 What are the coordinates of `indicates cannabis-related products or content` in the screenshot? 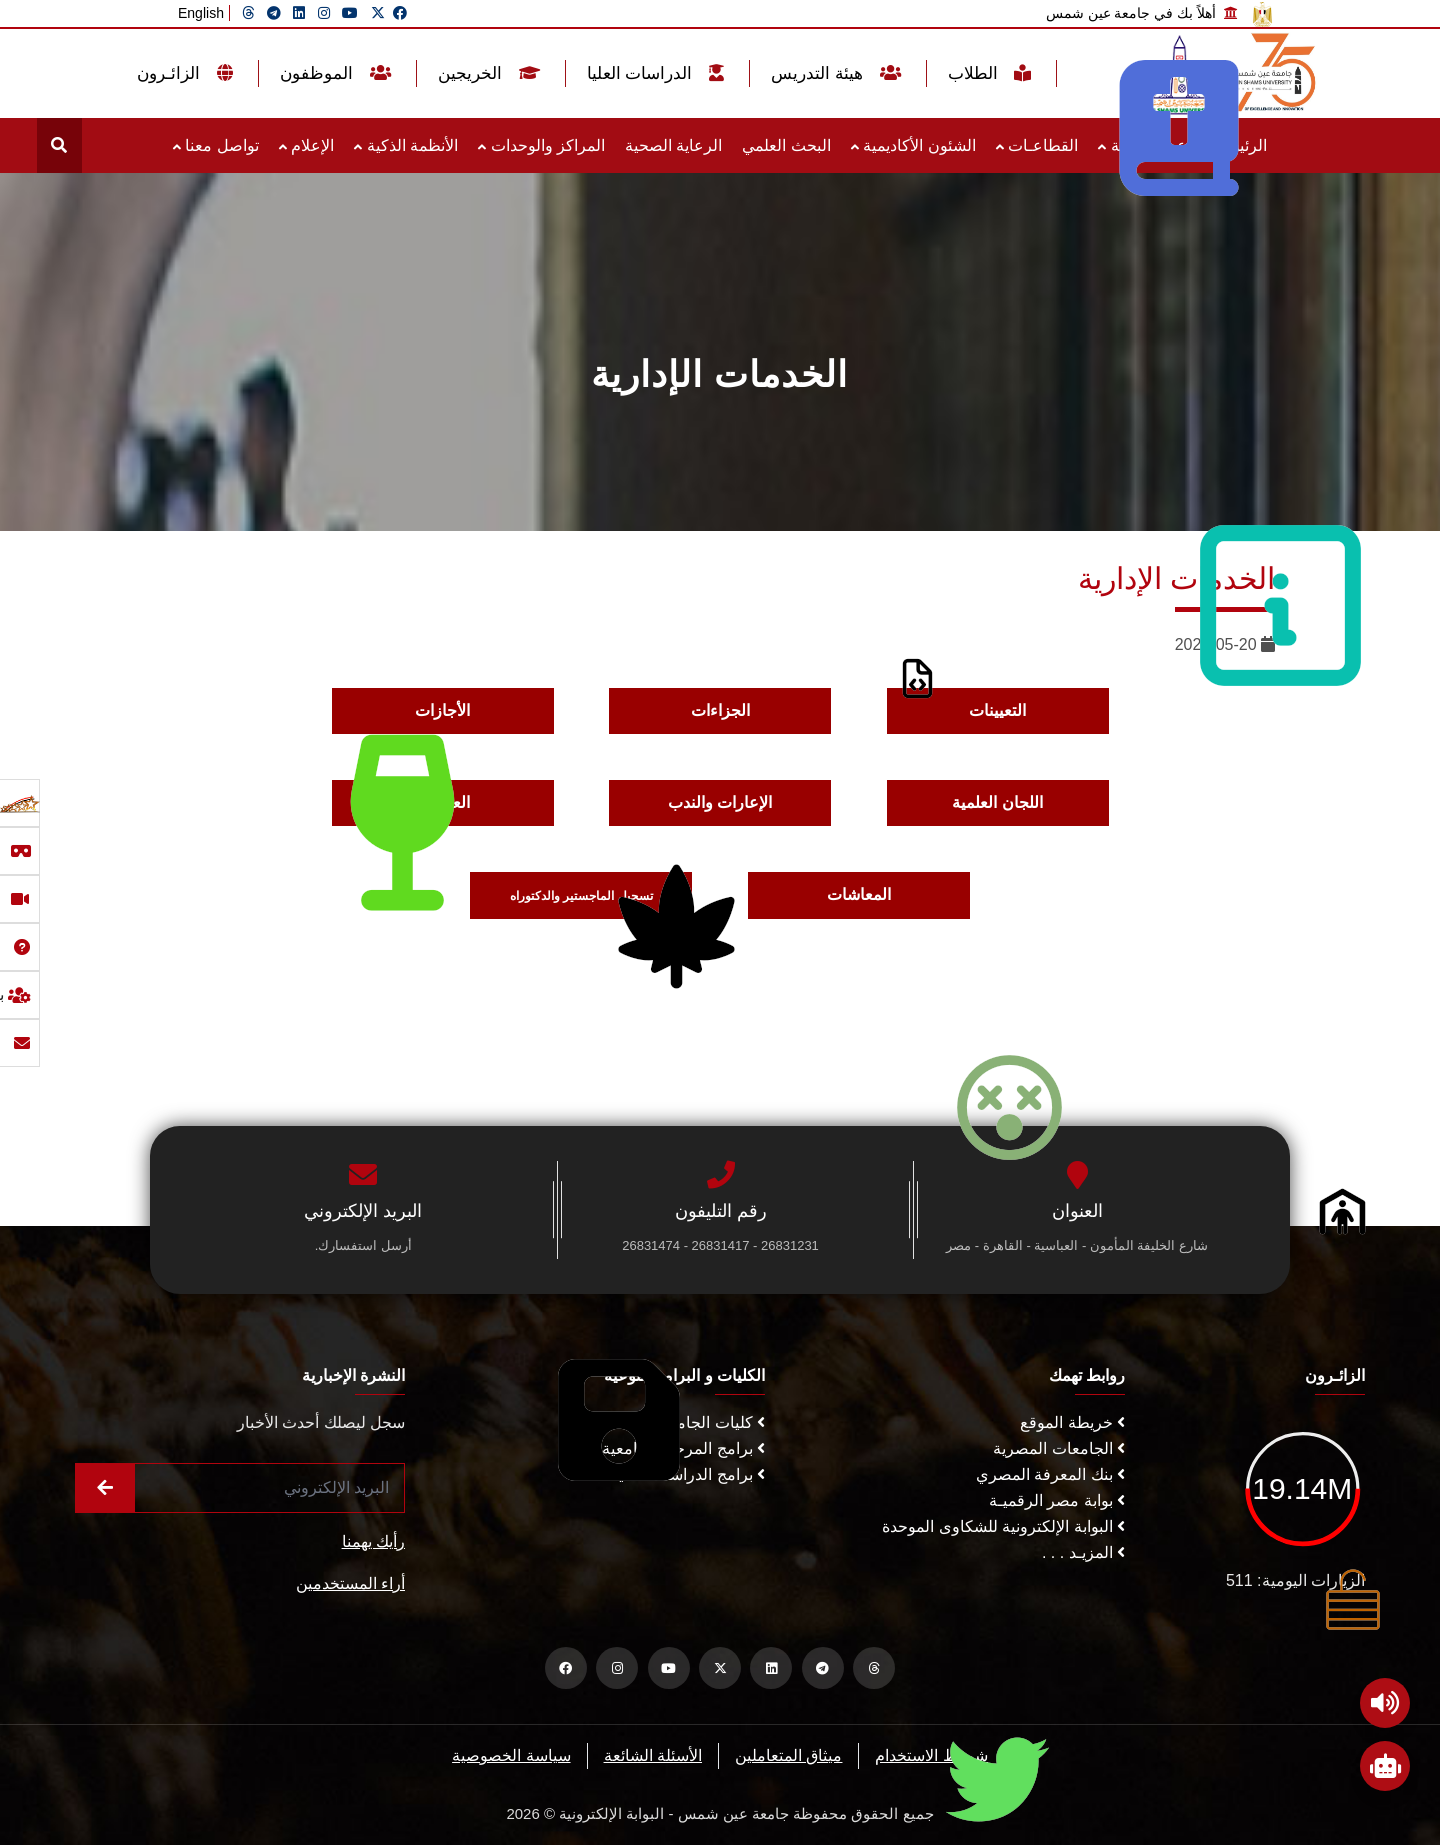 It's located at (676, 926).